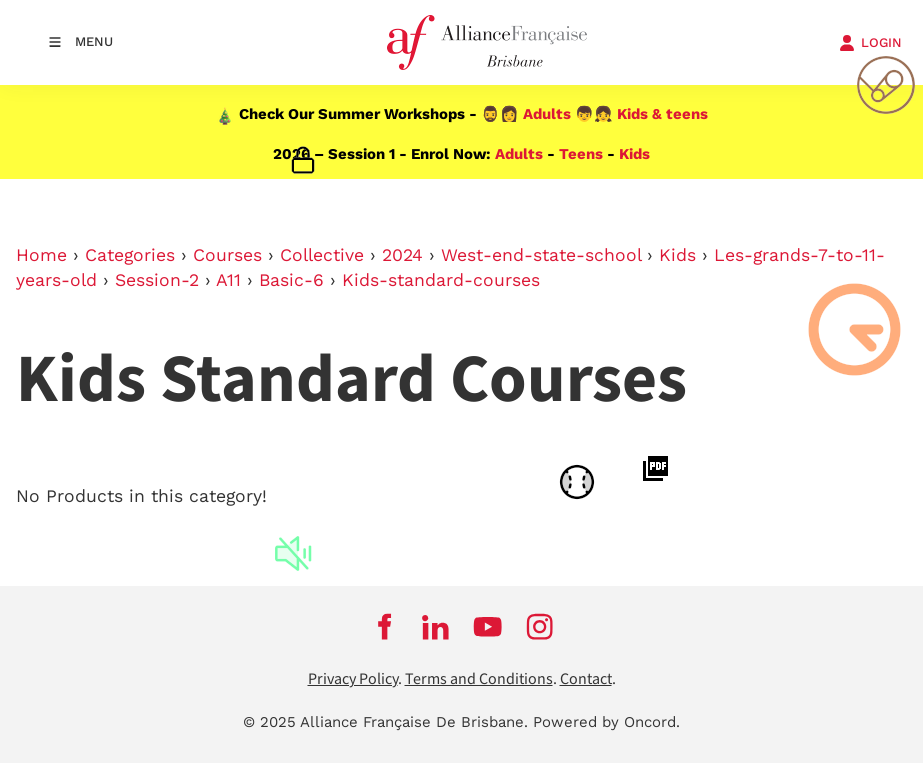 This screenshot has width=923, height=763. What do you see at coordinates (292, 553) in the screenshot?
I see `mute audio or sound` at bounding box center [292, 553].